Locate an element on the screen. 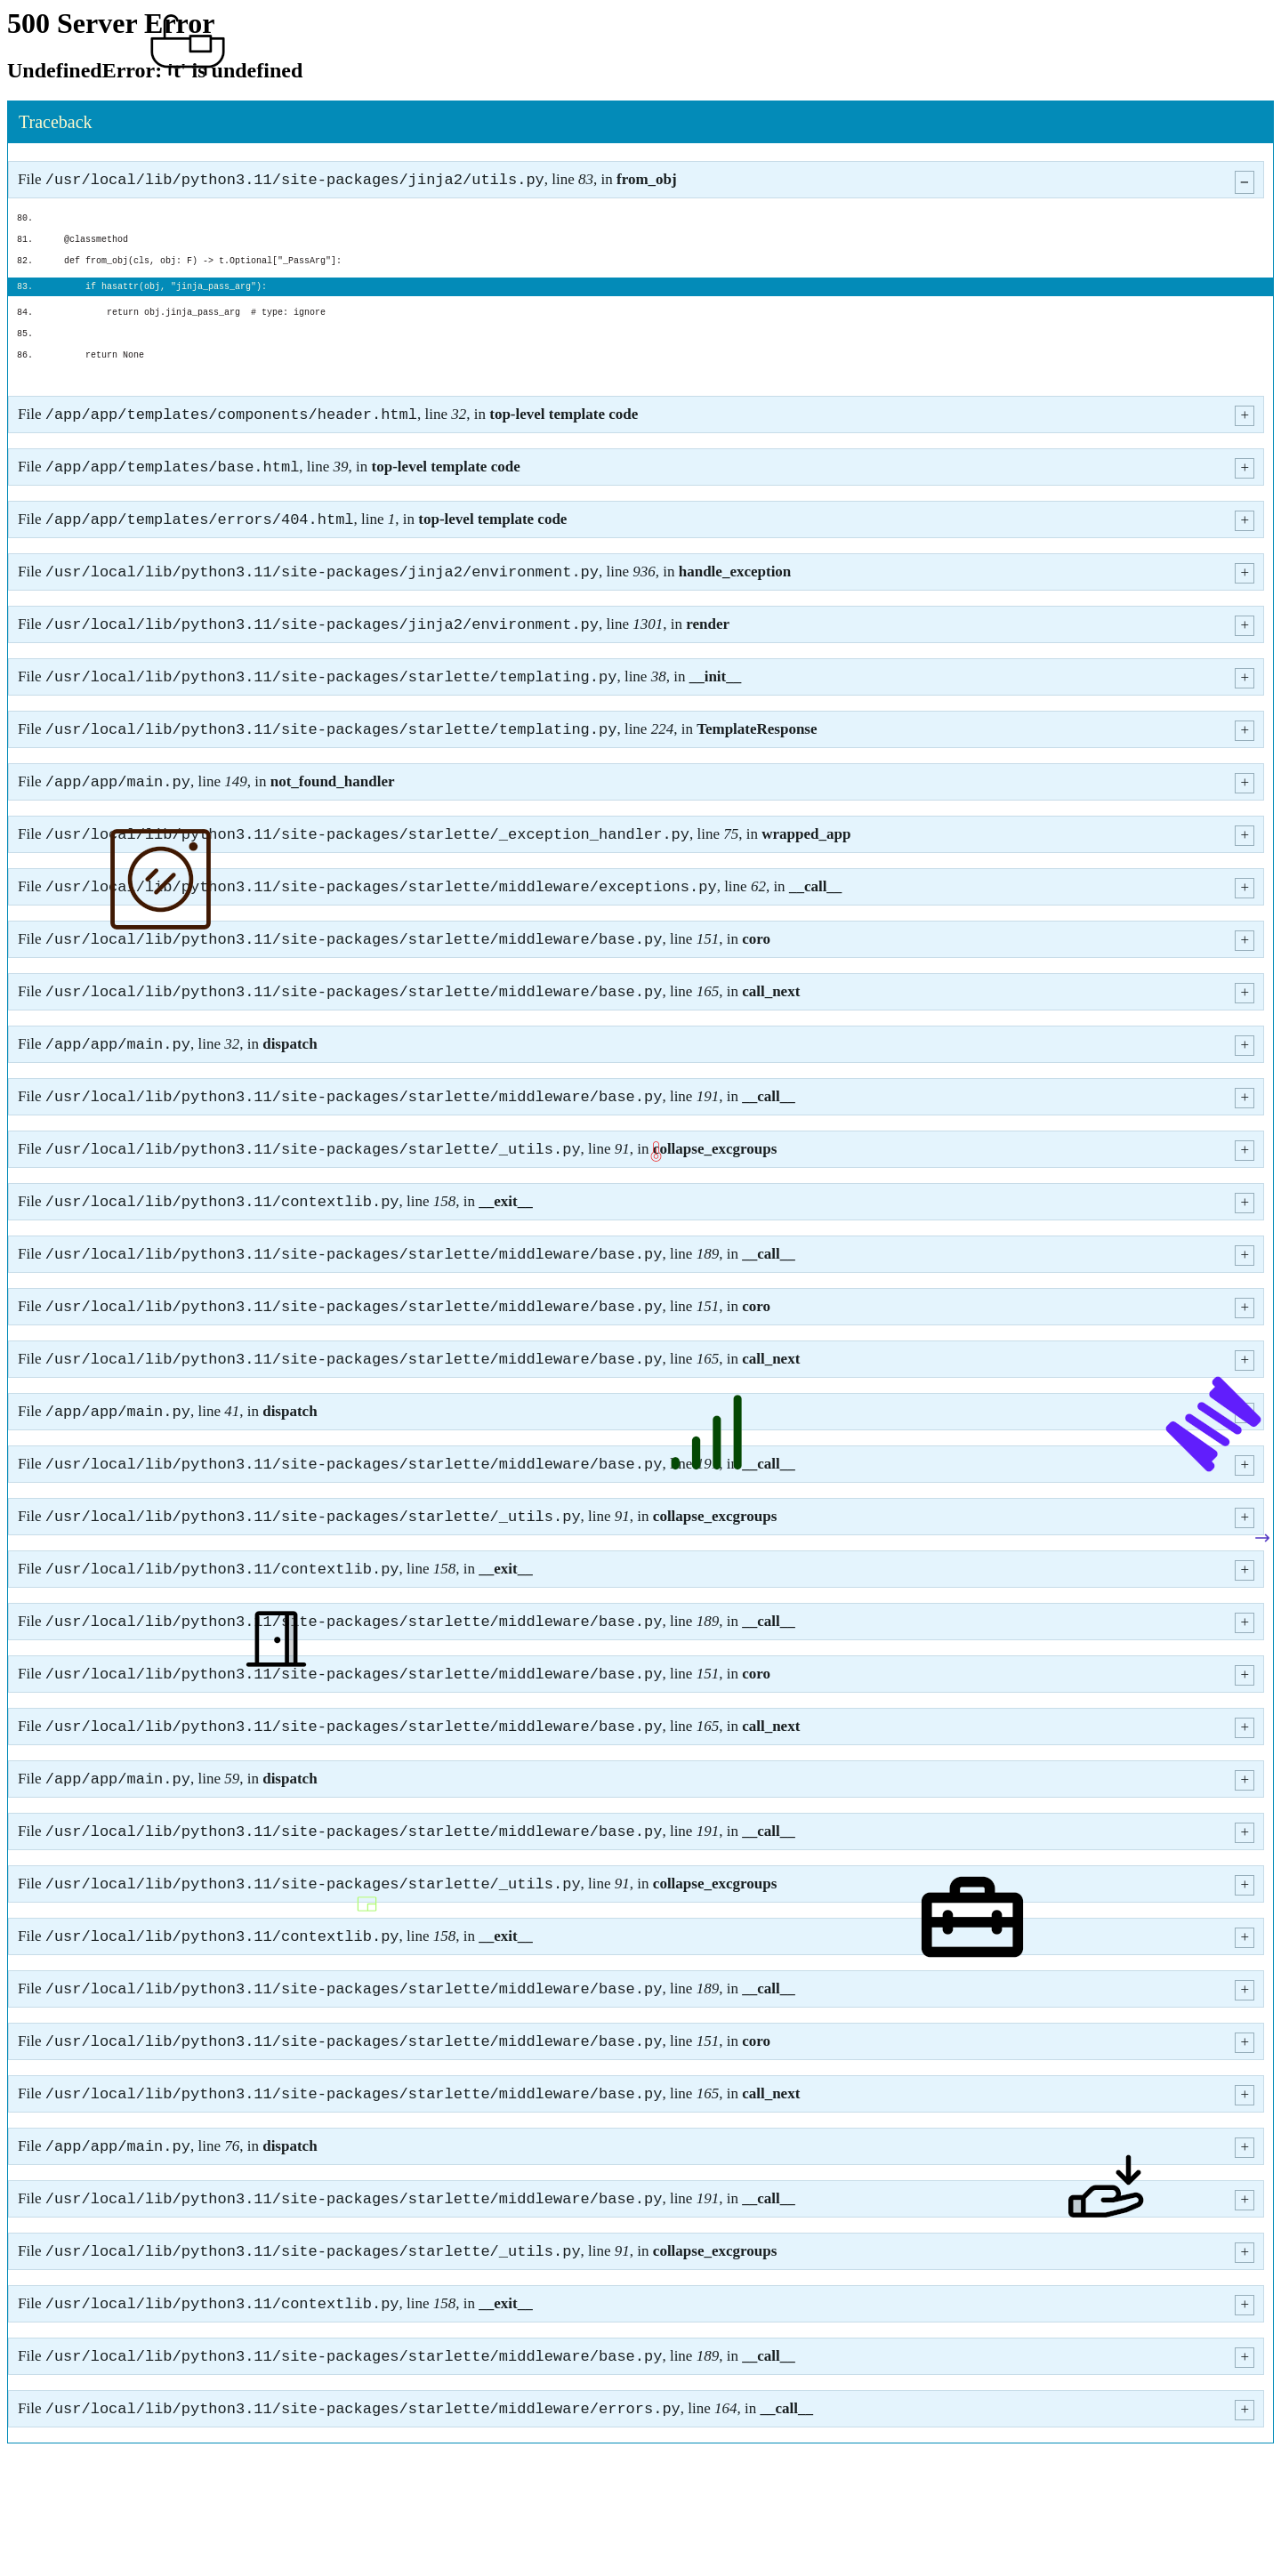 This screenshot has height=2576, width=1281. proceed to the next step is located at coordinates (1262, 1538).